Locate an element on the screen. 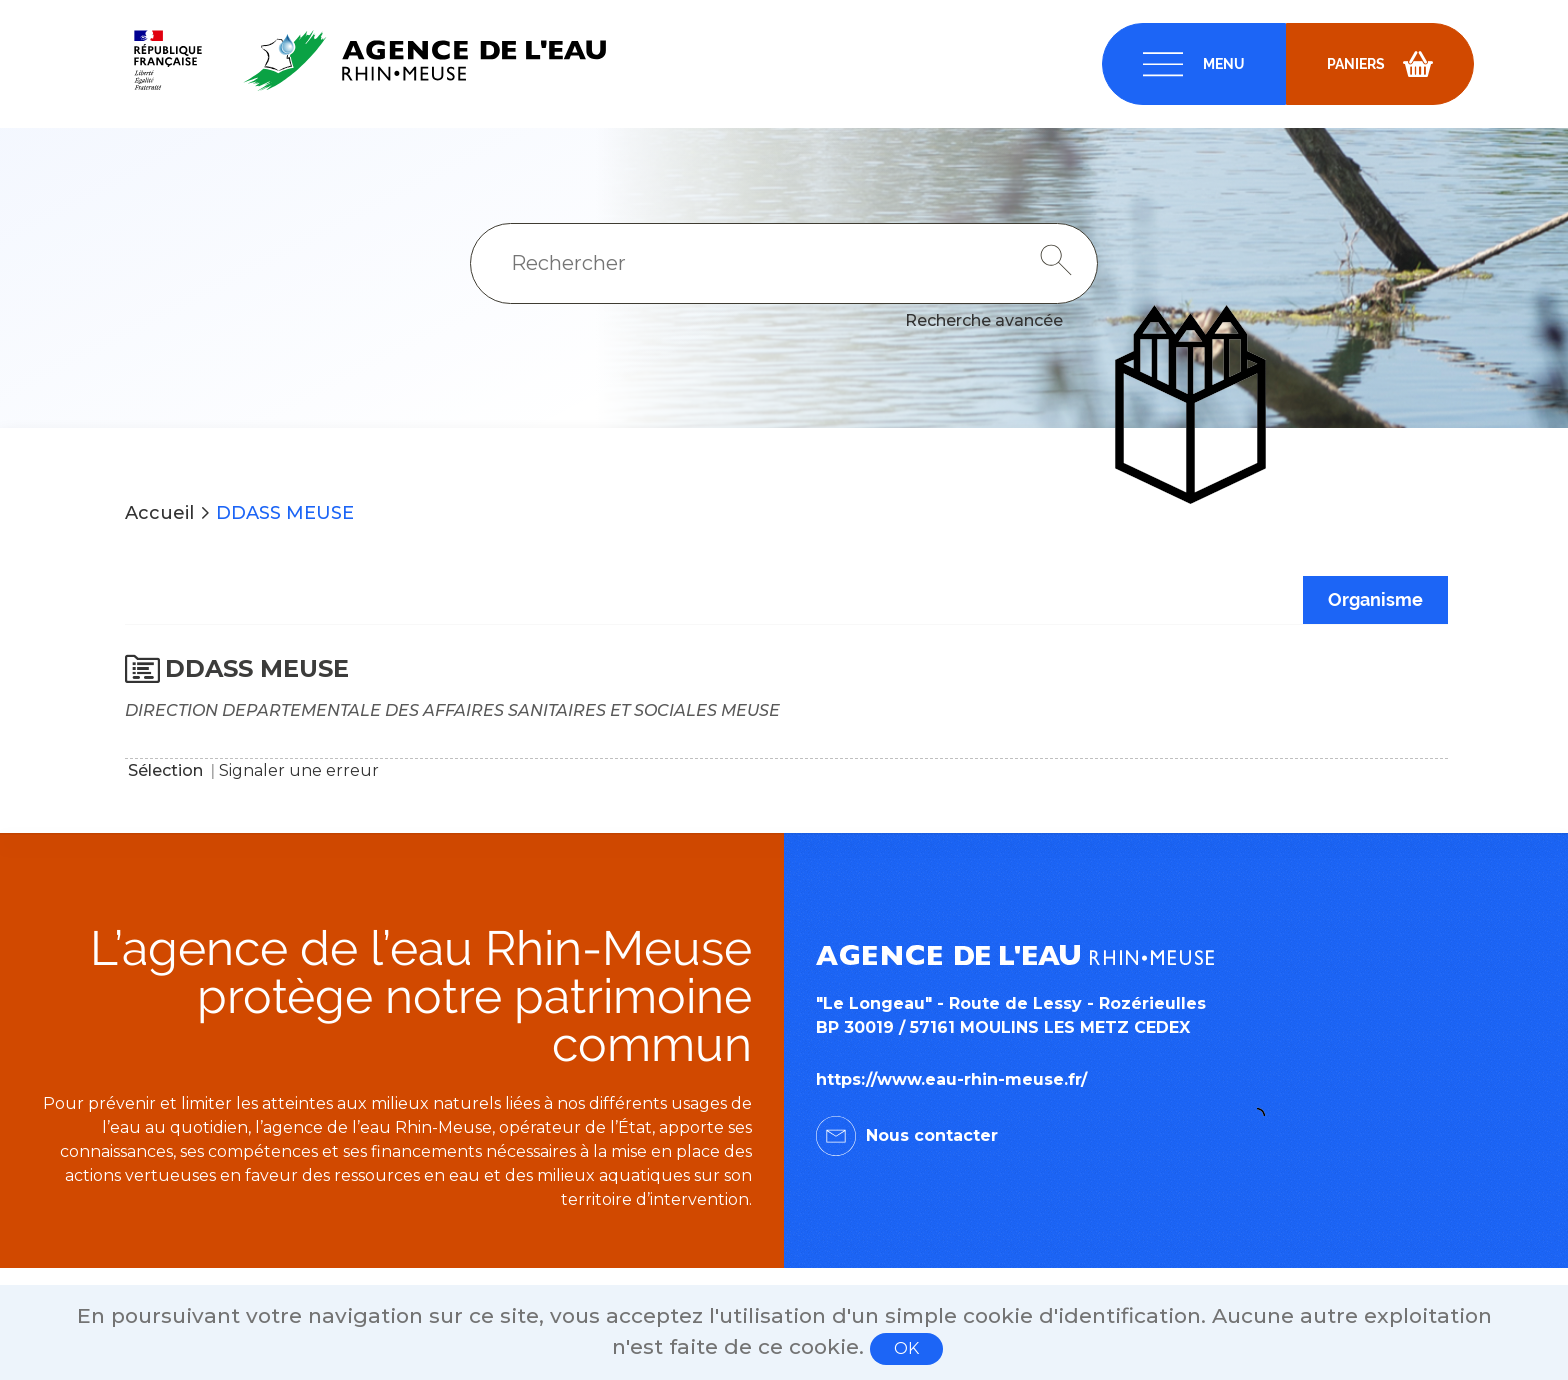 The height and width of the screenshot is (1380, 1568). indicates content is loading is located at coordinates (1257, 1116).